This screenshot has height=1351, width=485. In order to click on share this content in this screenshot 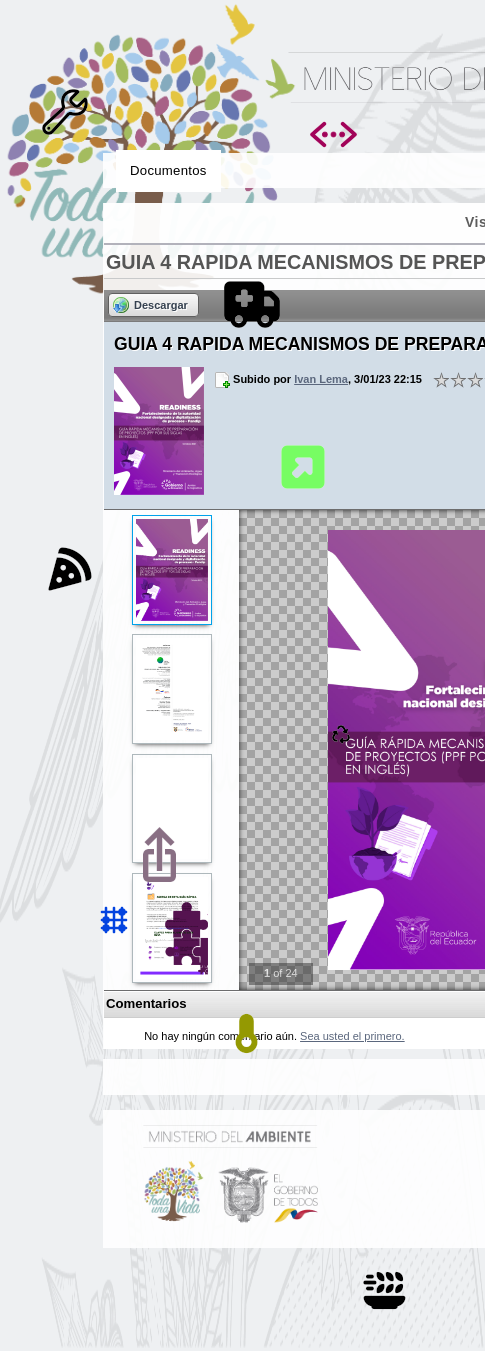, I will do `click(159, 854)`.